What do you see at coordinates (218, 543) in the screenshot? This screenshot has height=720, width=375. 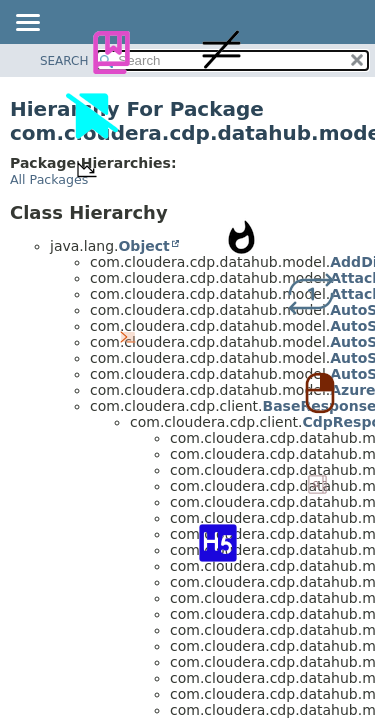 I see `format text as heading level 5` at bounding box center [218, 543].